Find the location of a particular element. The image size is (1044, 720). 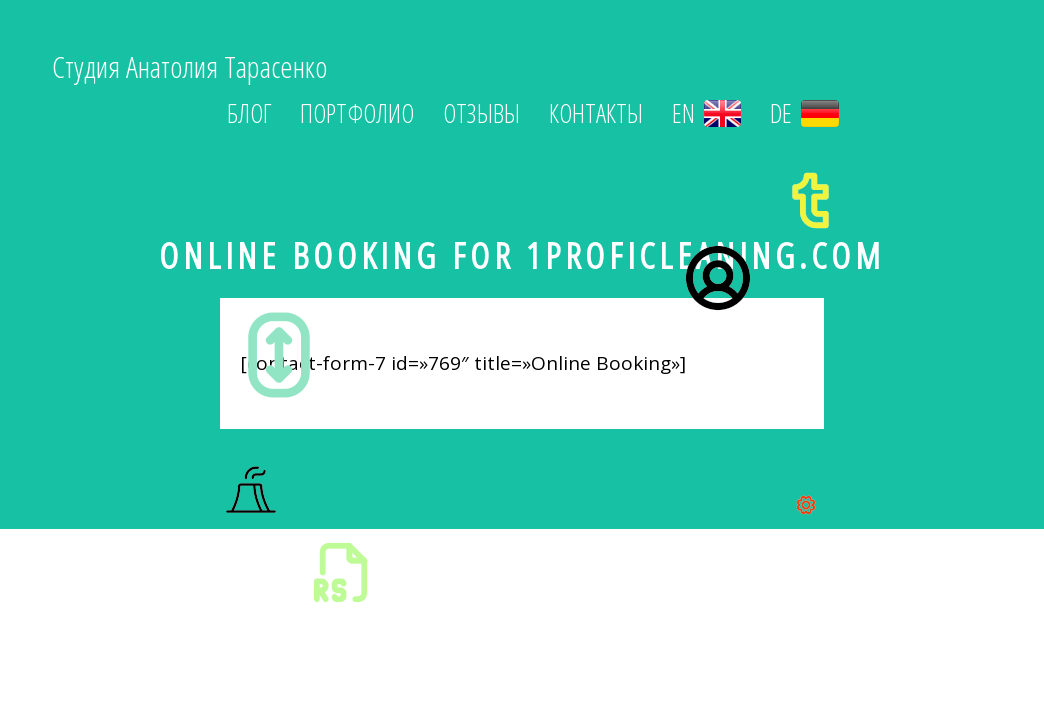

open tumblr app is located at coordinates (810, 200).